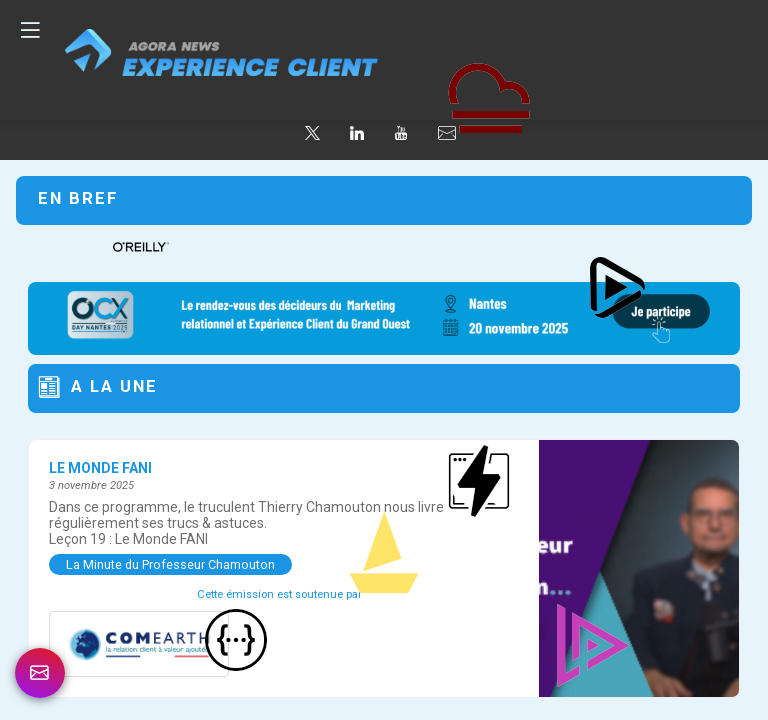 The width and height of the screenshot is (768, 720). Describe the element at coordinates (479, 481) in the screenshot. I see `cloudflare pages logo` at that location.